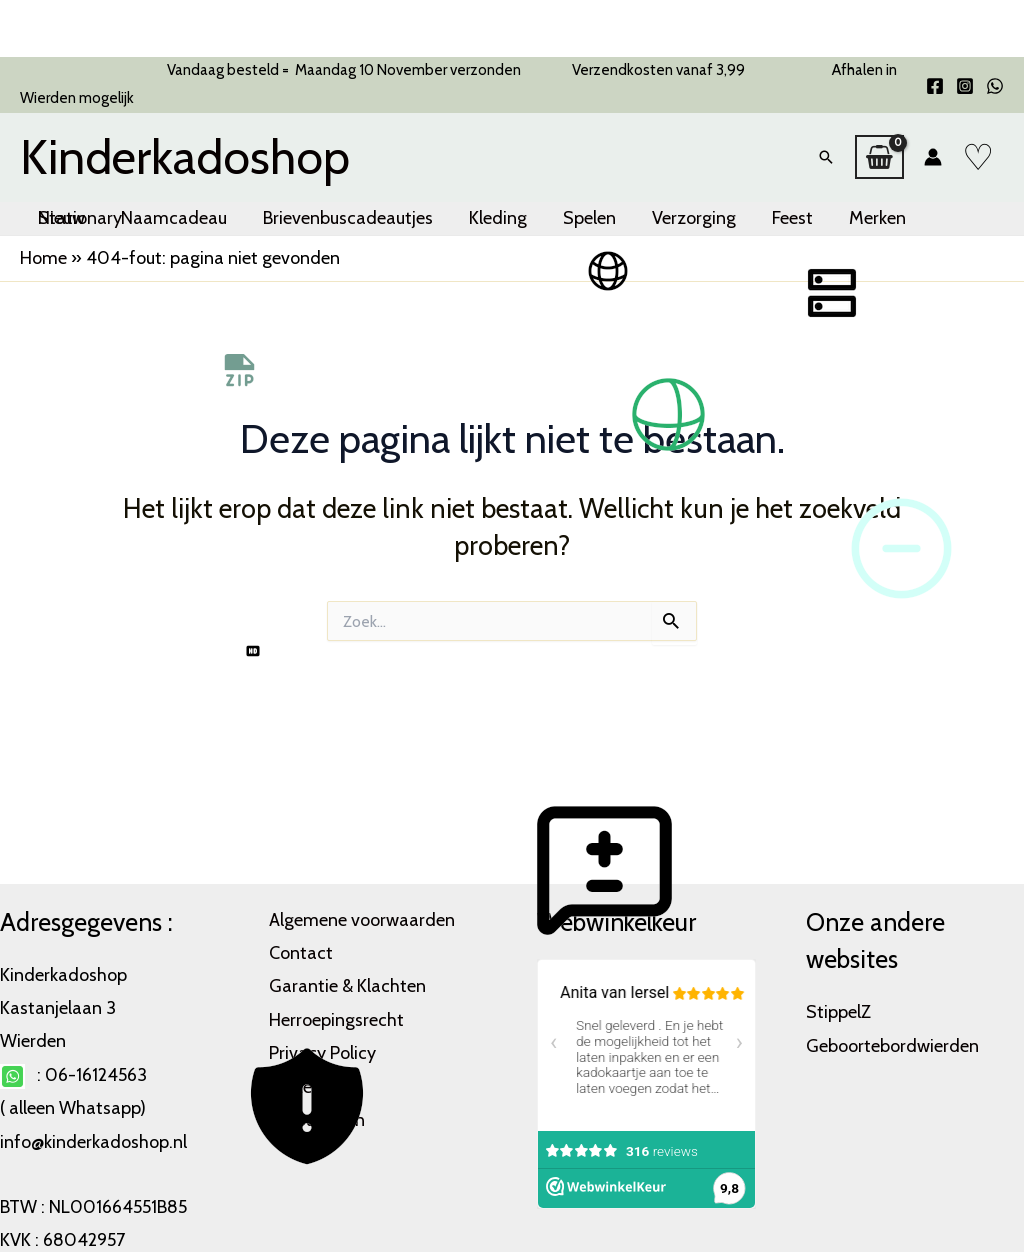  I want to click on access server or DNS settings, so click(832, 293).